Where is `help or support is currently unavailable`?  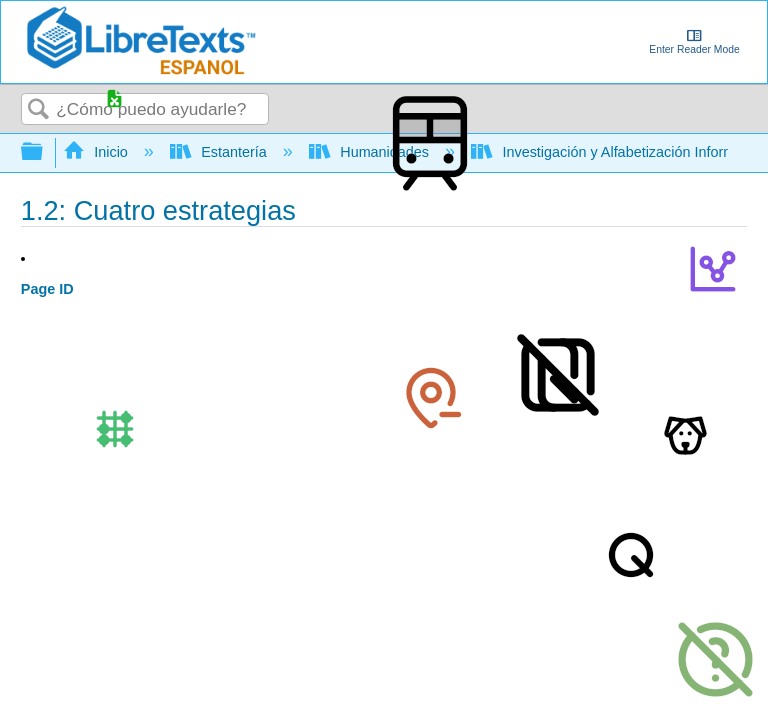 help or support is currently unavailable is located at coordinates (715, 659).